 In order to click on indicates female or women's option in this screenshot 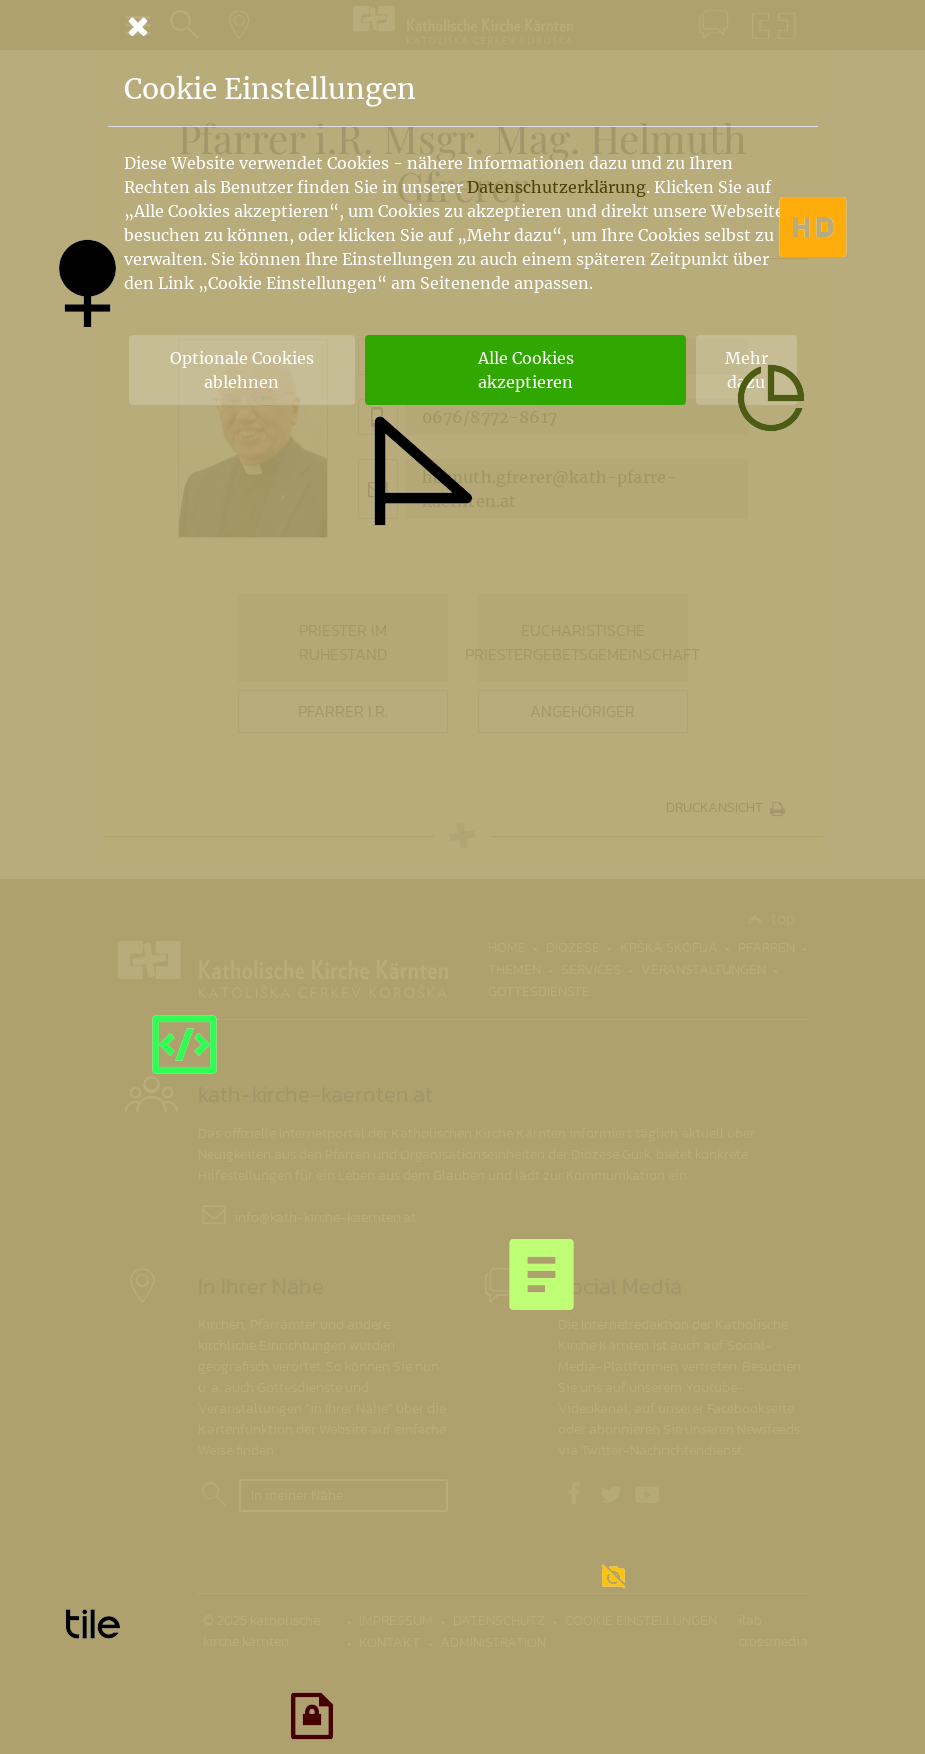, I will do `click(87, 281)`.